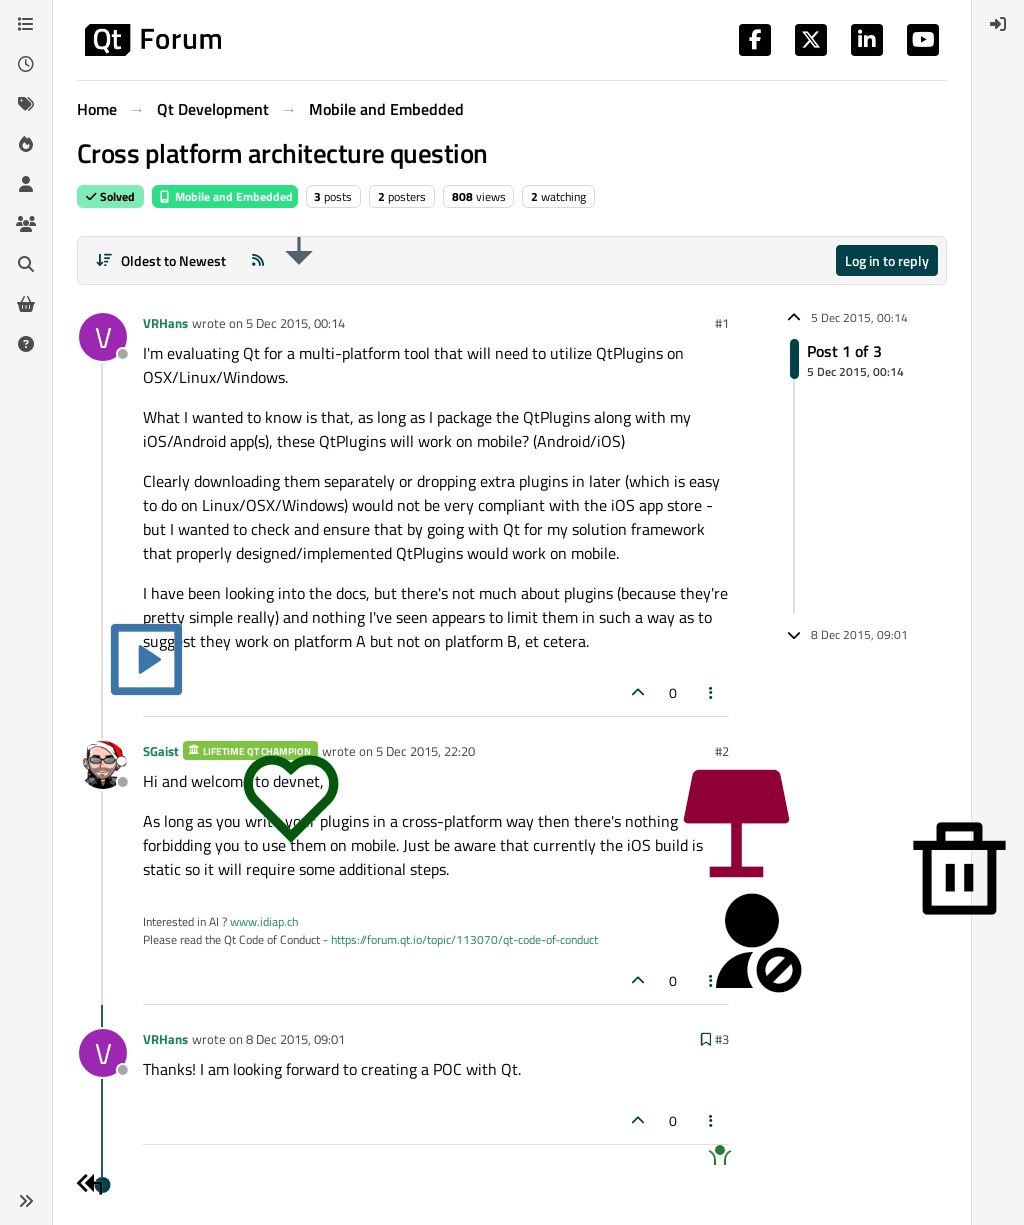  I want to click on block or ban a user, so click(752, 943).